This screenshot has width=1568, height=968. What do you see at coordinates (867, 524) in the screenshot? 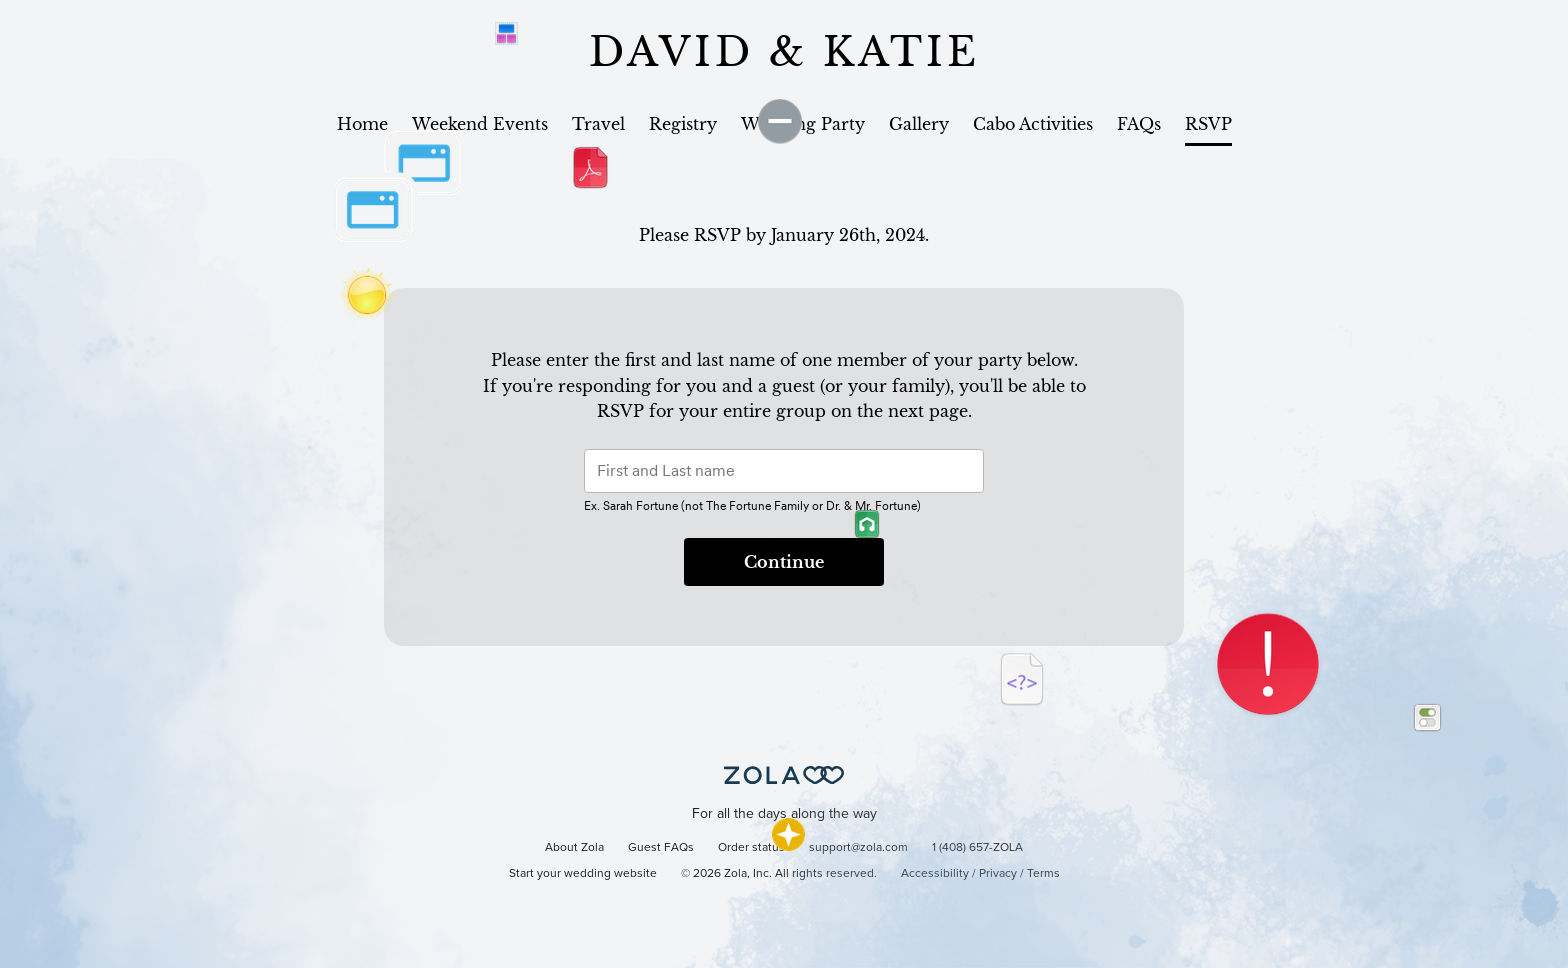
I see `an LMMS music project file` at bounding box center [867, 524].